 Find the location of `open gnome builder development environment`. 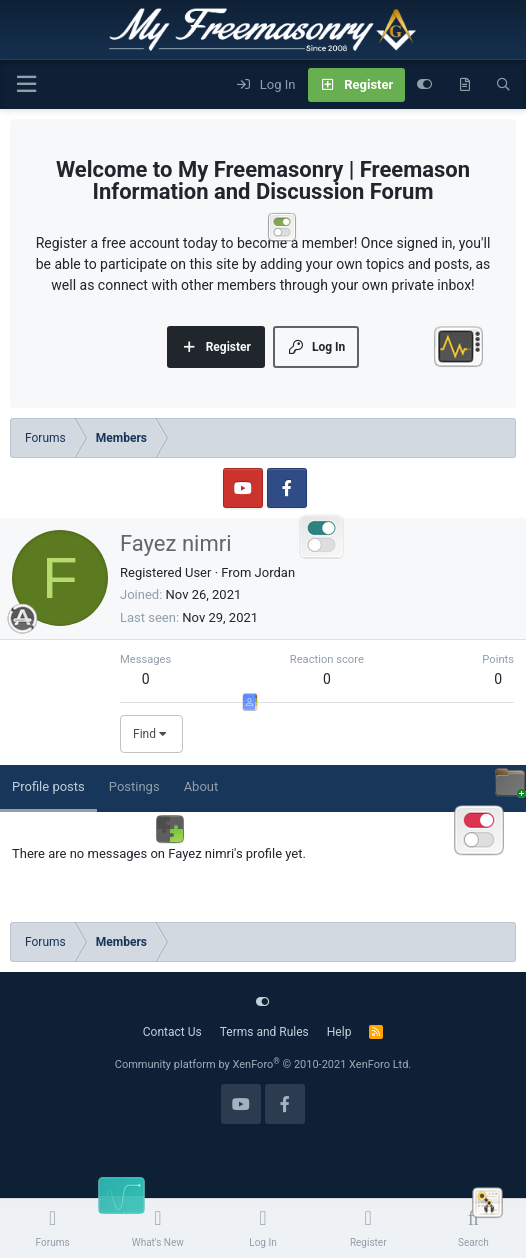

open gnome builder development environment is located at coordinates (487, 1202).